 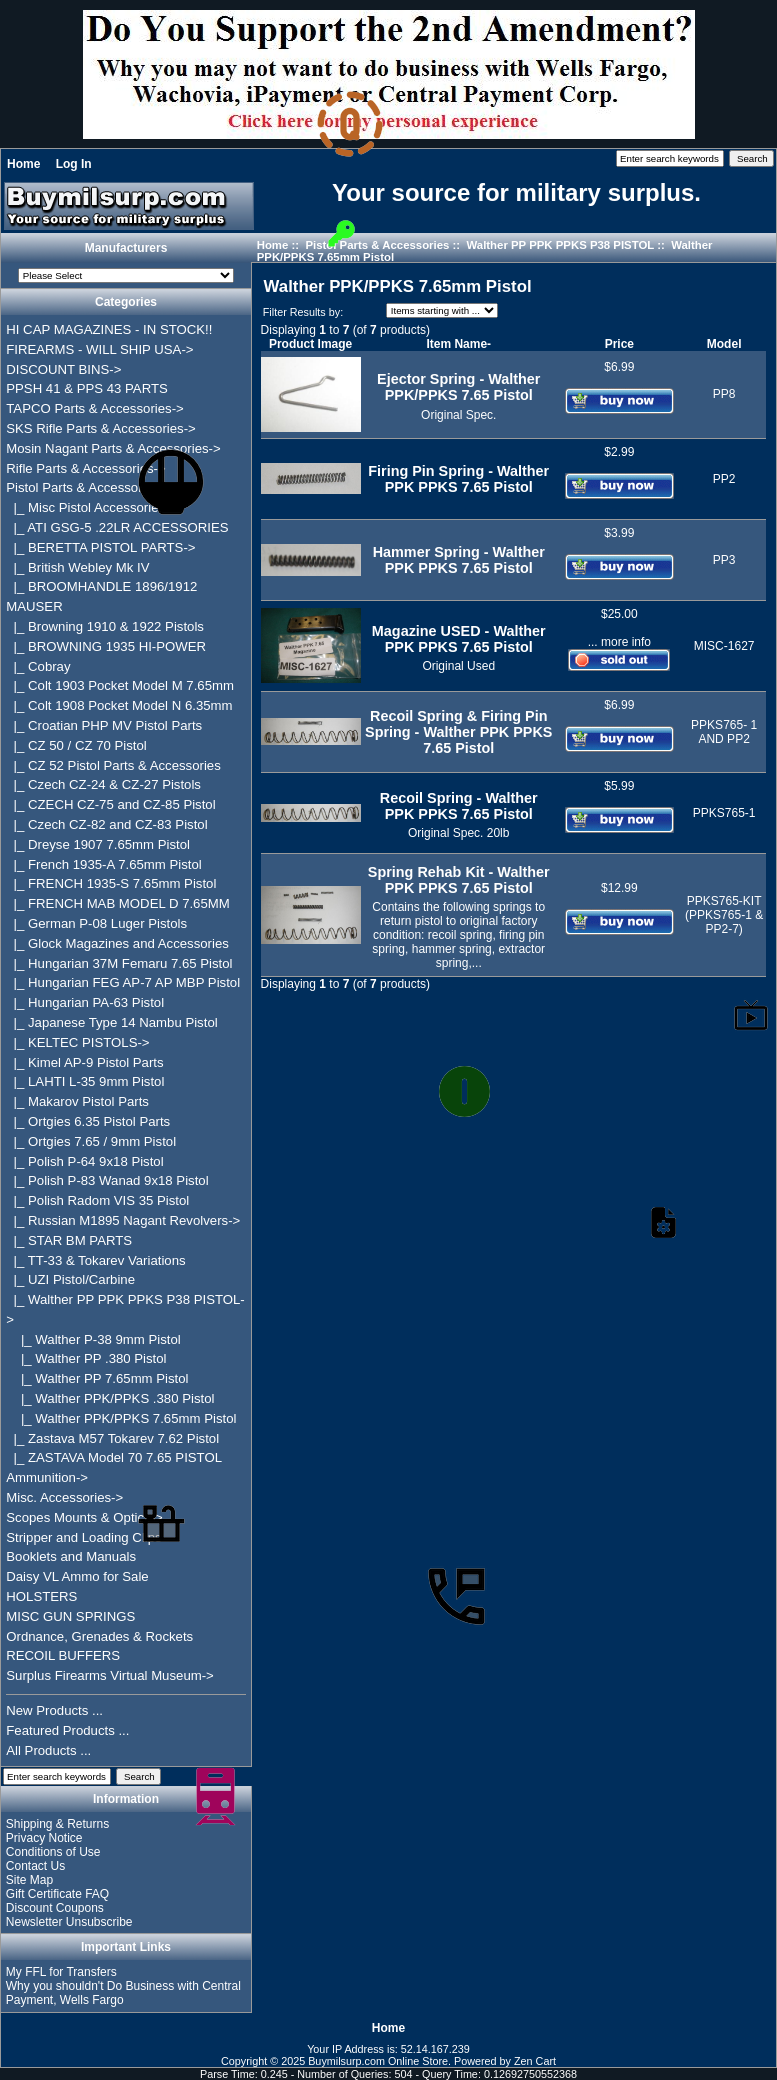 What do you see at coordinates (456, 1596) in the screenshot?
I see `access voicemail or phone messages` at bounding box center [456, 1596].